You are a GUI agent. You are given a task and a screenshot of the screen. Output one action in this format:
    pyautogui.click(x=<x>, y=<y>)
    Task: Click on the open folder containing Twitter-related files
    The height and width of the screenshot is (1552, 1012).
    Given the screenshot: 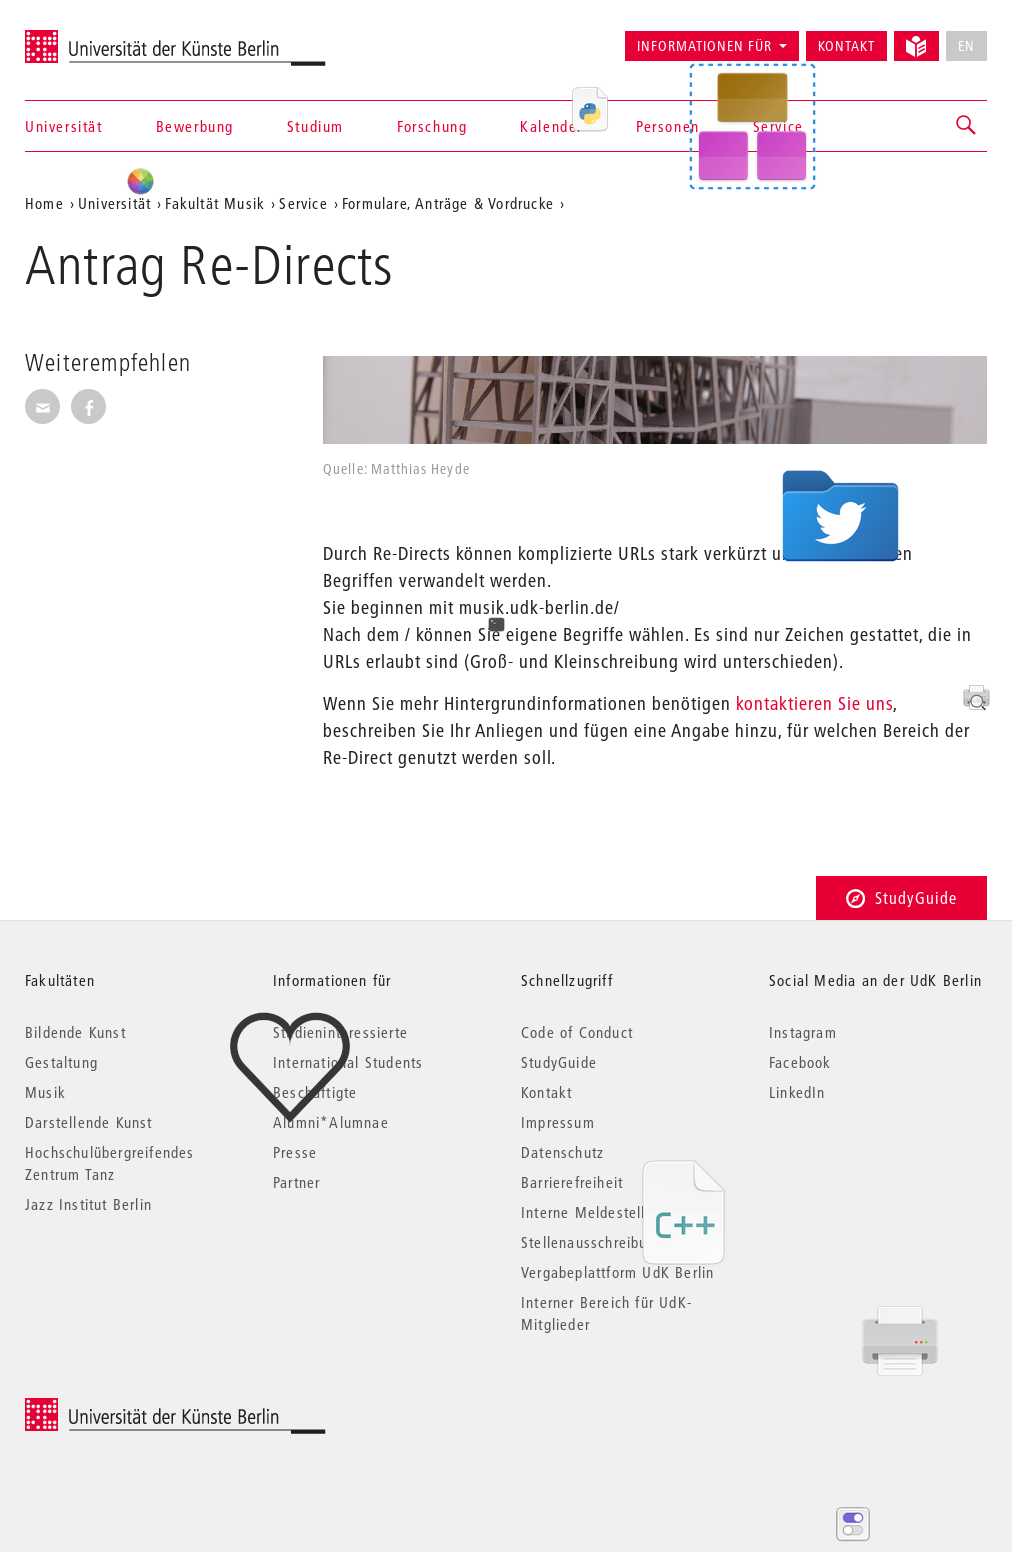 What is the action you would take?
    pyautogui.click(x=840, y=519)
    